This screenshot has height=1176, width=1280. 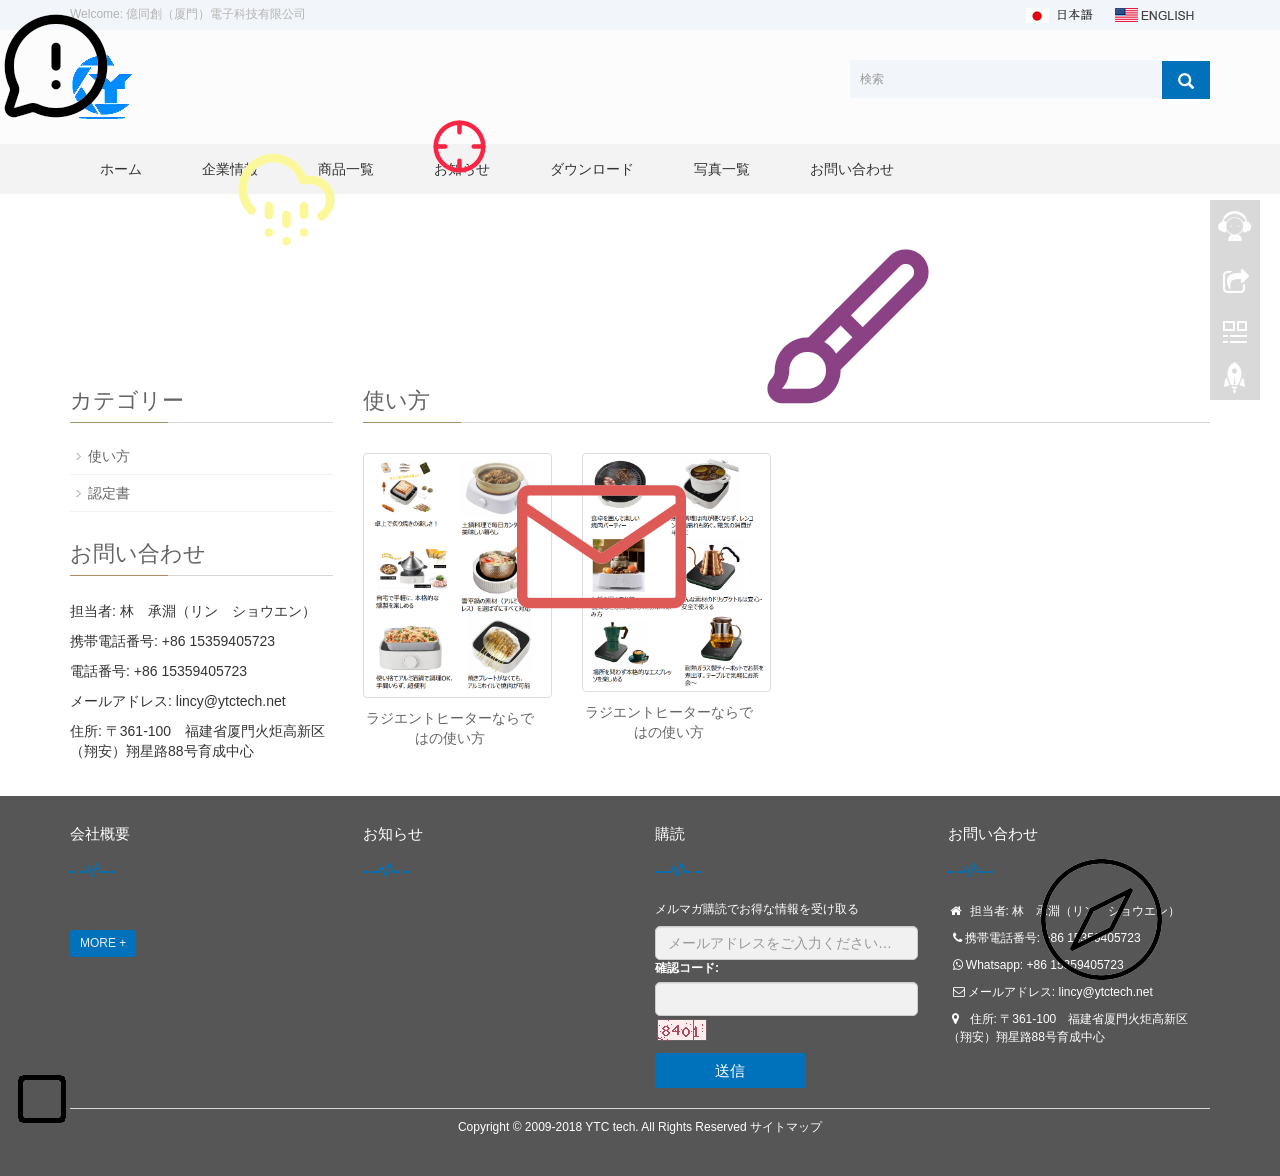 I want to click on open your inbox, so click(x=601, y=548).